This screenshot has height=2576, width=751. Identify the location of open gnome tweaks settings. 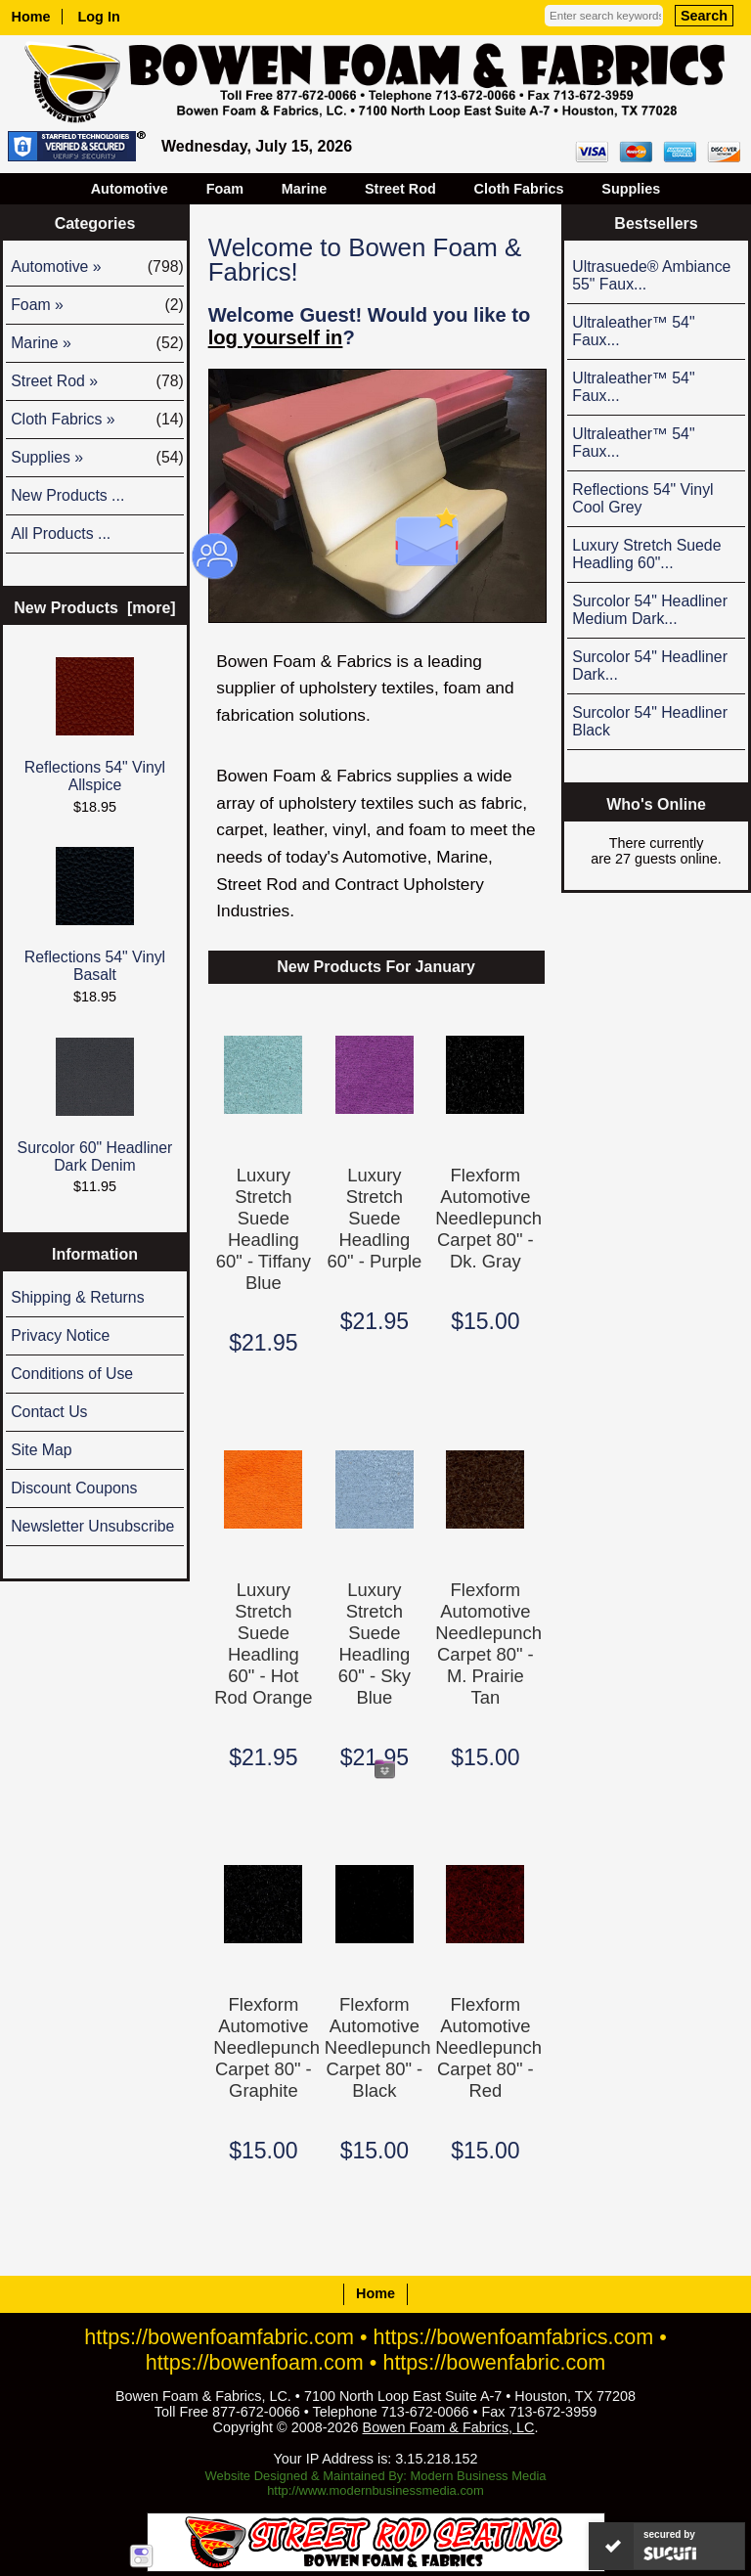
(141, 2555).